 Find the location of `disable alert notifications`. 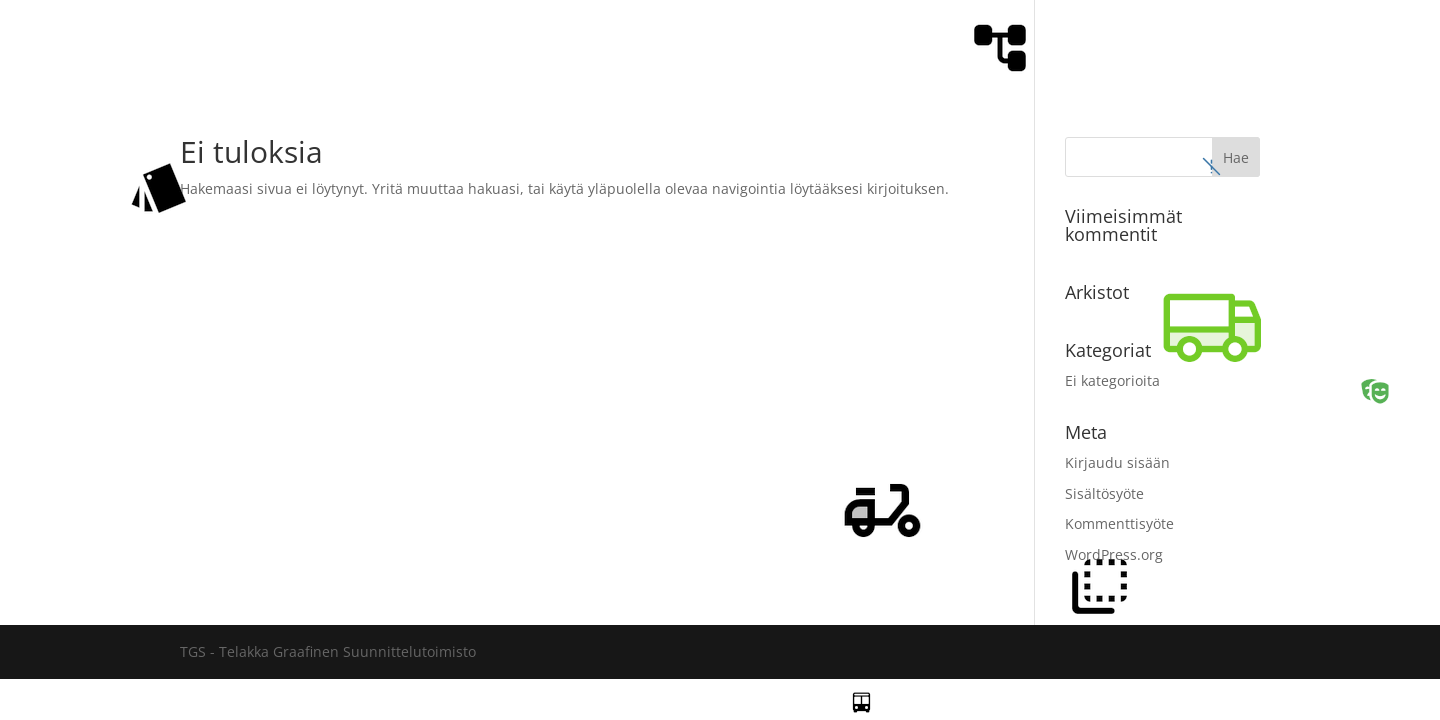

disable alert notifications is located at coordinates (1211, 166).